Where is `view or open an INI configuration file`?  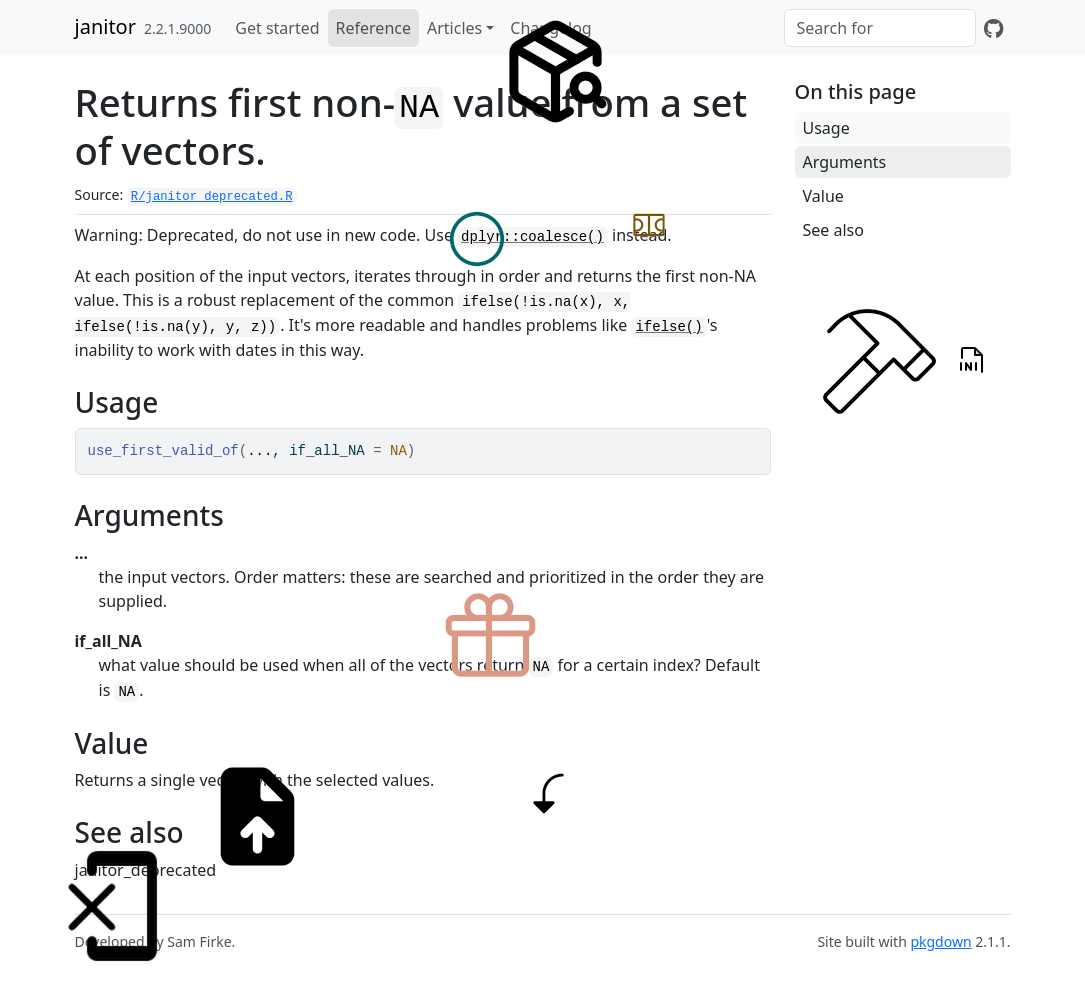
view or open an INI configuration file is located at coordinates (972, 360).